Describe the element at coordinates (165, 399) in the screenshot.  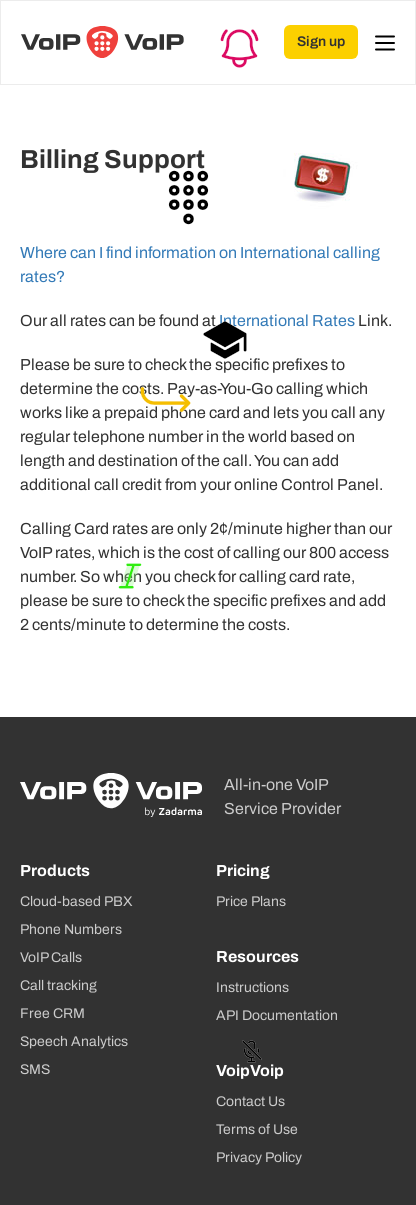
I see `forward or redirect a message` at that location.